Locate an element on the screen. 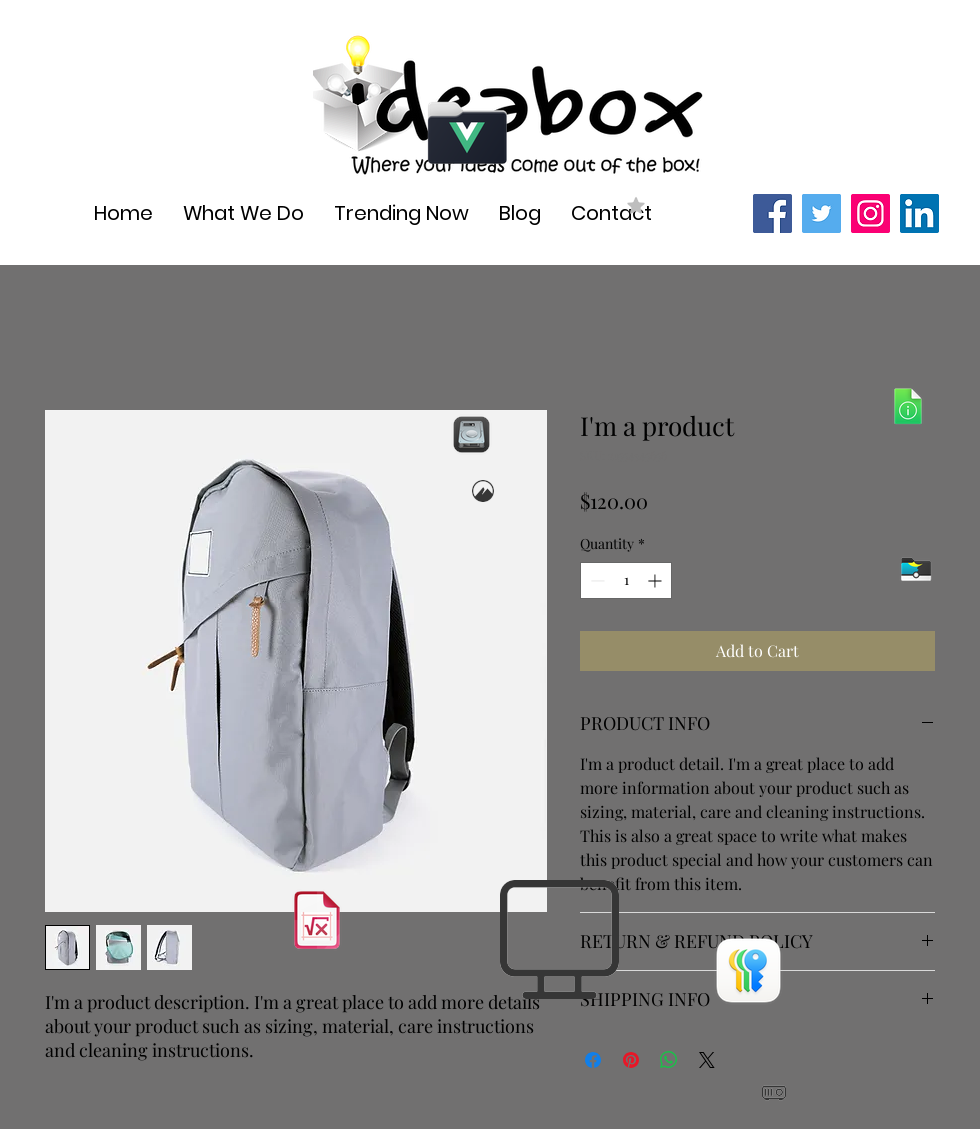  display or monitor settings is located at coordinates (559, 939).